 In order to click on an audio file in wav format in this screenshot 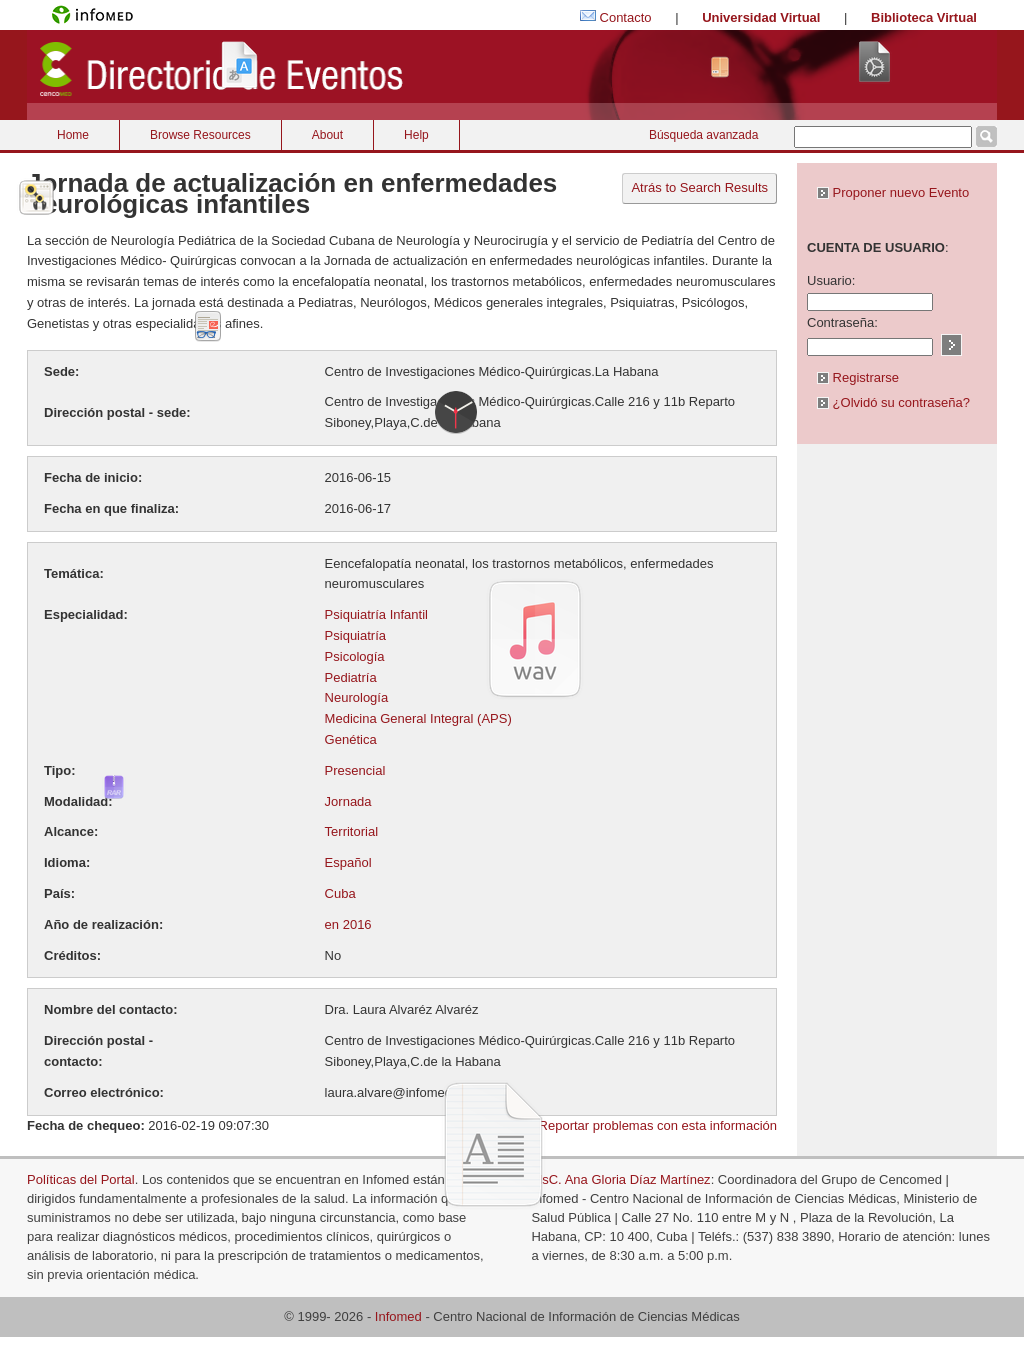, I will do `click(535, 639)`.